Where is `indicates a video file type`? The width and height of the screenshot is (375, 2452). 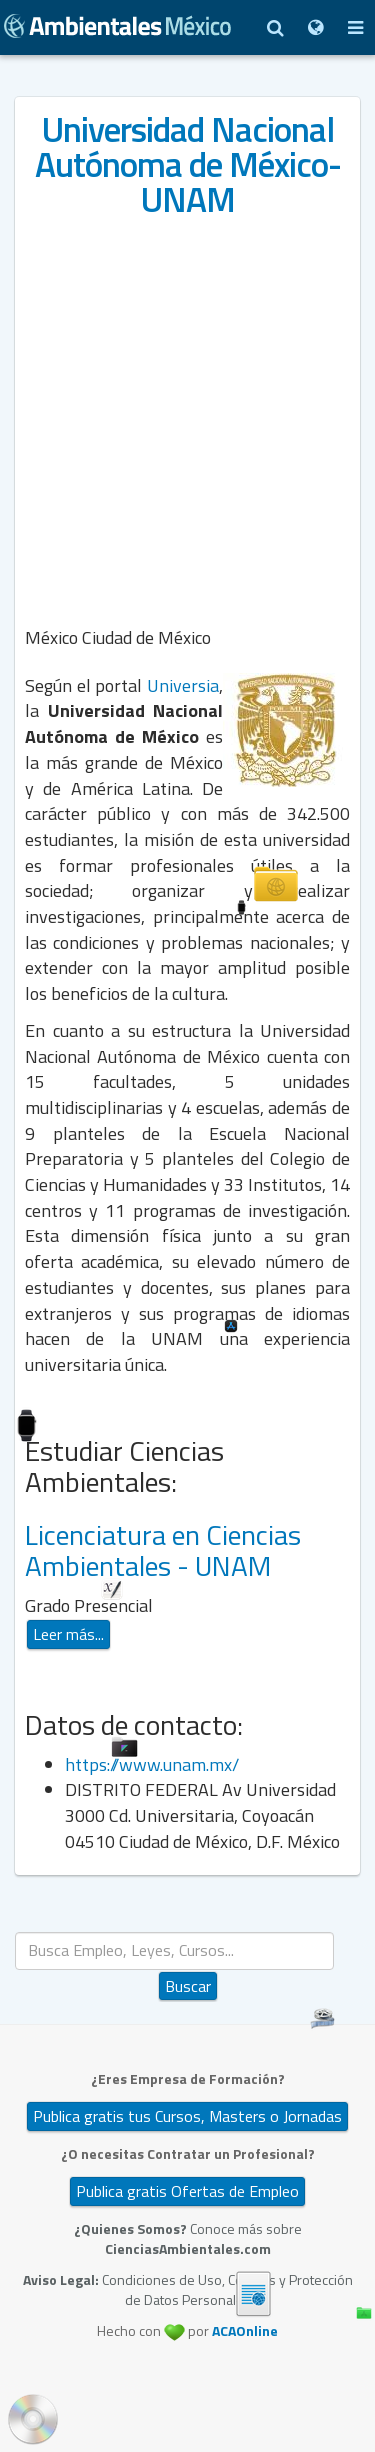 indicates a video file type is located at coordinates (322, 2019).